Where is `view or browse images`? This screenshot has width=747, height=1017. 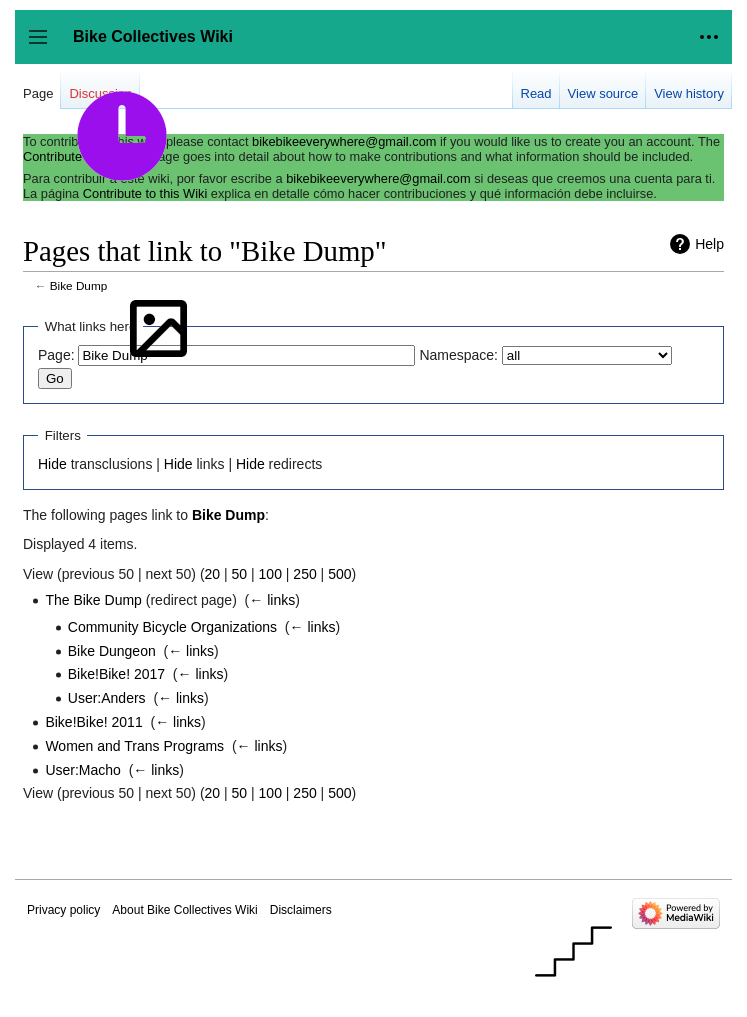 view or browse images is located at coordinates (158, 328).